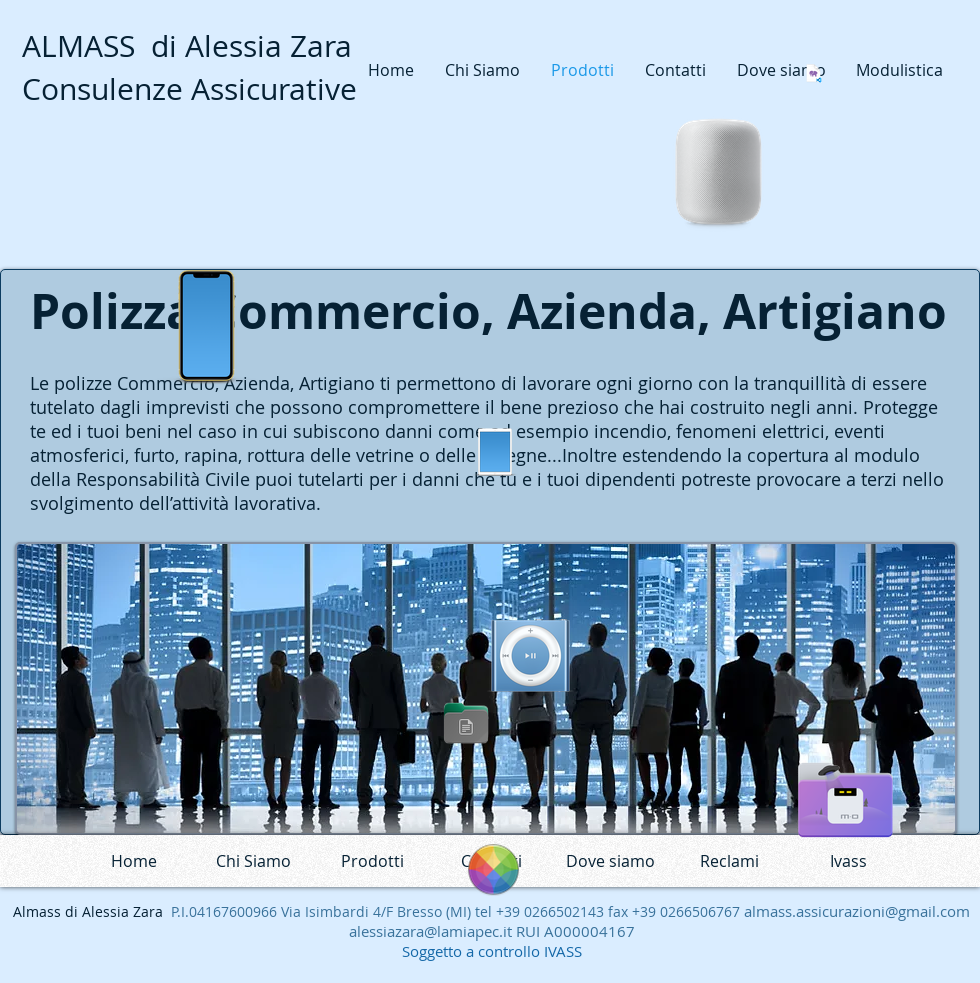  Describe the element at coordinates (466, 723) in the screenshot. I see `open your documents folder` at that location.